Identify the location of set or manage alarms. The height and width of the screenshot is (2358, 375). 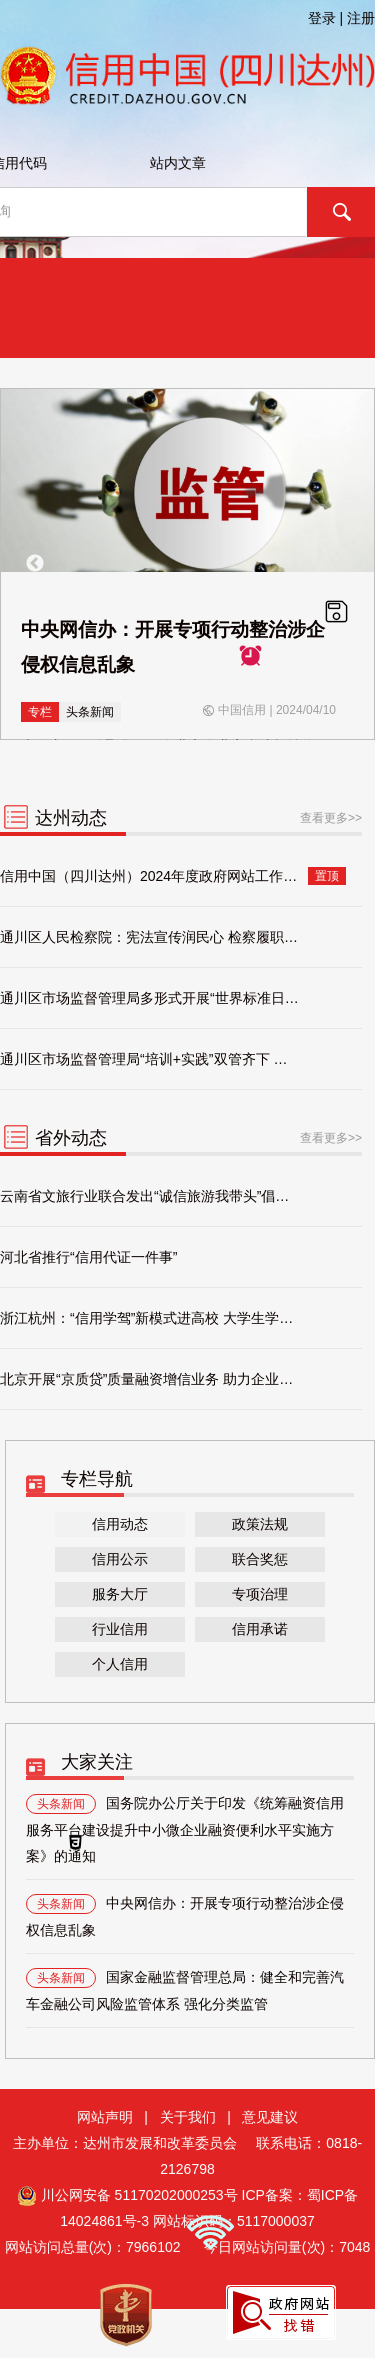
(250, 655).